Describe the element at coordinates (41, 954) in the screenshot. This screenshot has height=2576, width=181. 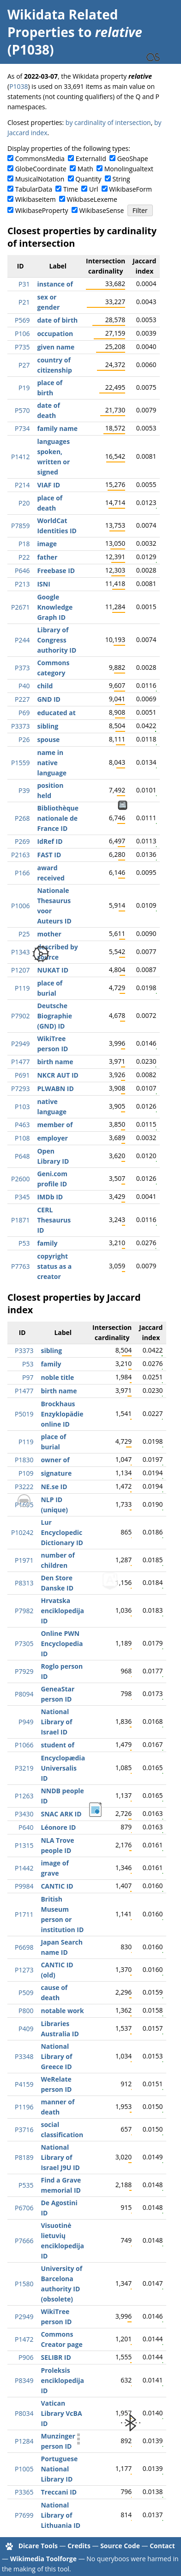
I see `access system settings and preferences` at that location.